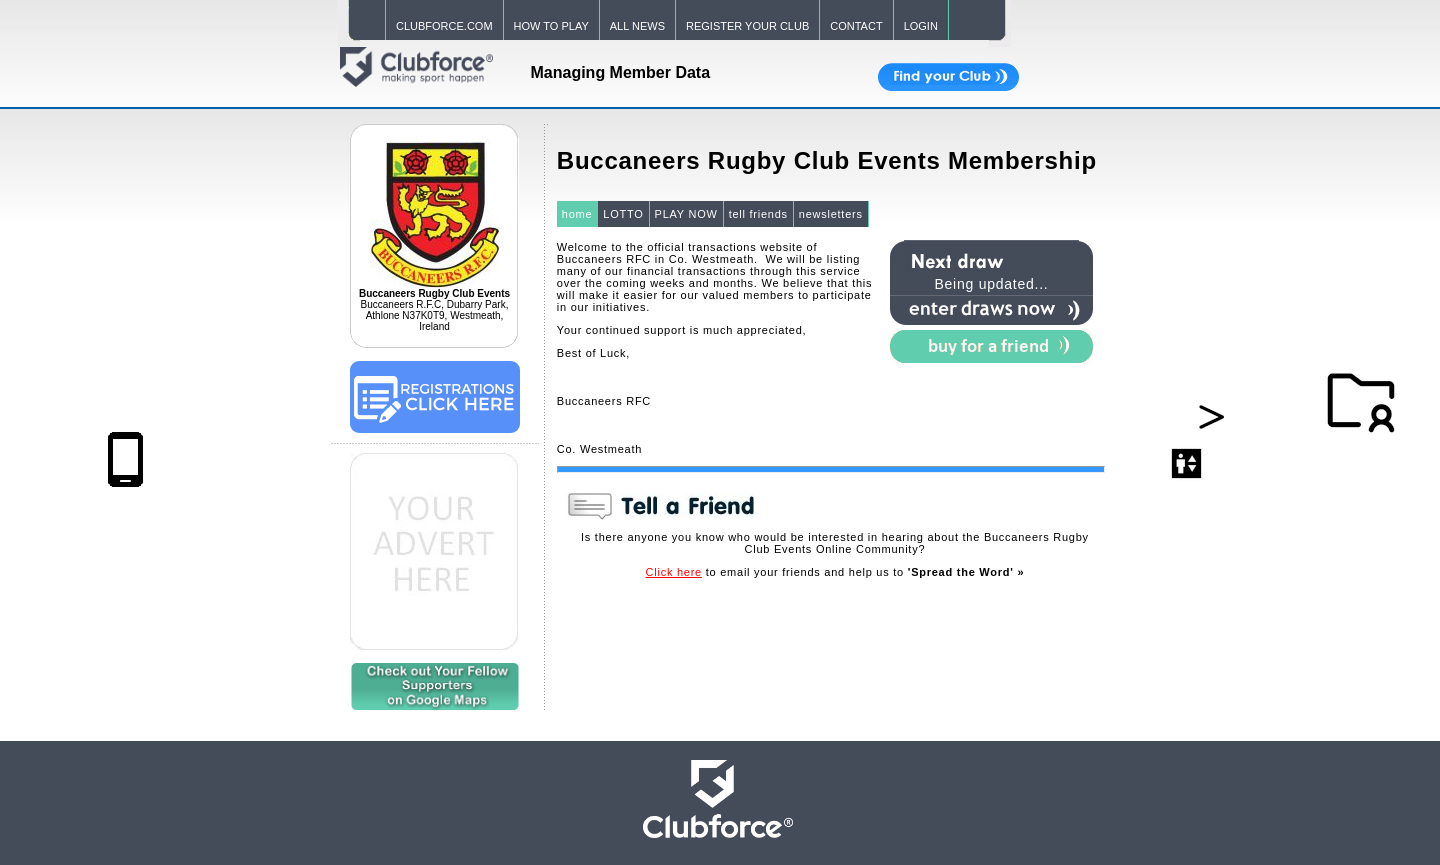 The height and width of the screenshot is (865, 1440). What do you see at coordinates (125, 459) in the screenshot?
I see `access phone or calling features` at bounding box center [125, 459].